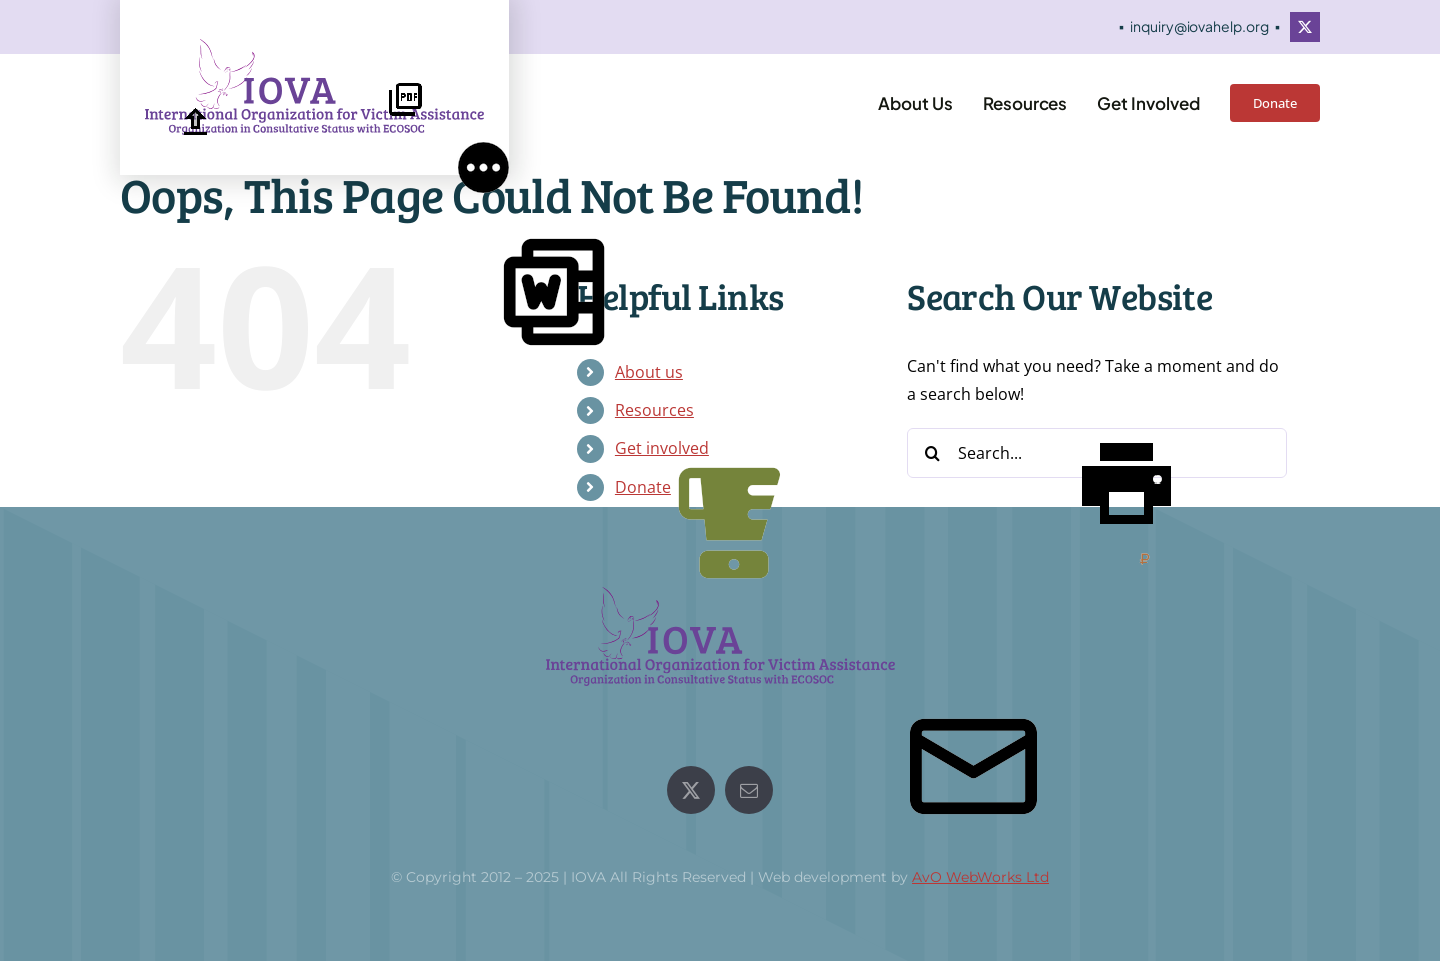 The height and width of the screenshot is (961, 1440). What do you see at coordinates (405, 99) in the screenshot?
I see `save or export as PDF` at bounding box center [405, 99].